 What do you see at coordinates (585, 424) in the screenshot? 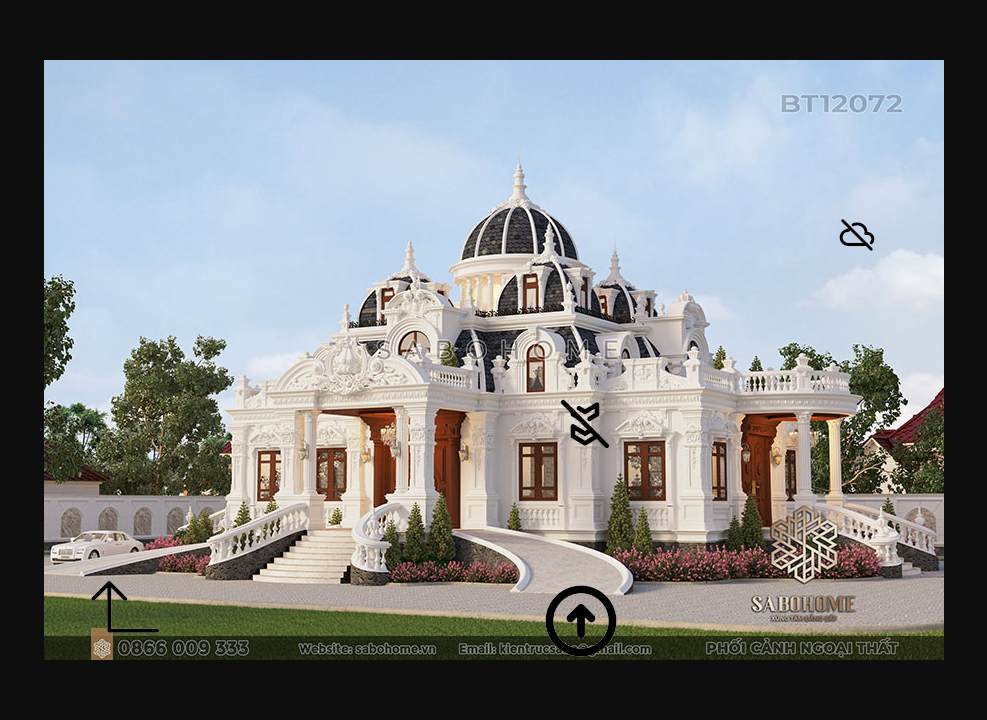
I see `disable badge notifications` at bounding box center [585, 424].